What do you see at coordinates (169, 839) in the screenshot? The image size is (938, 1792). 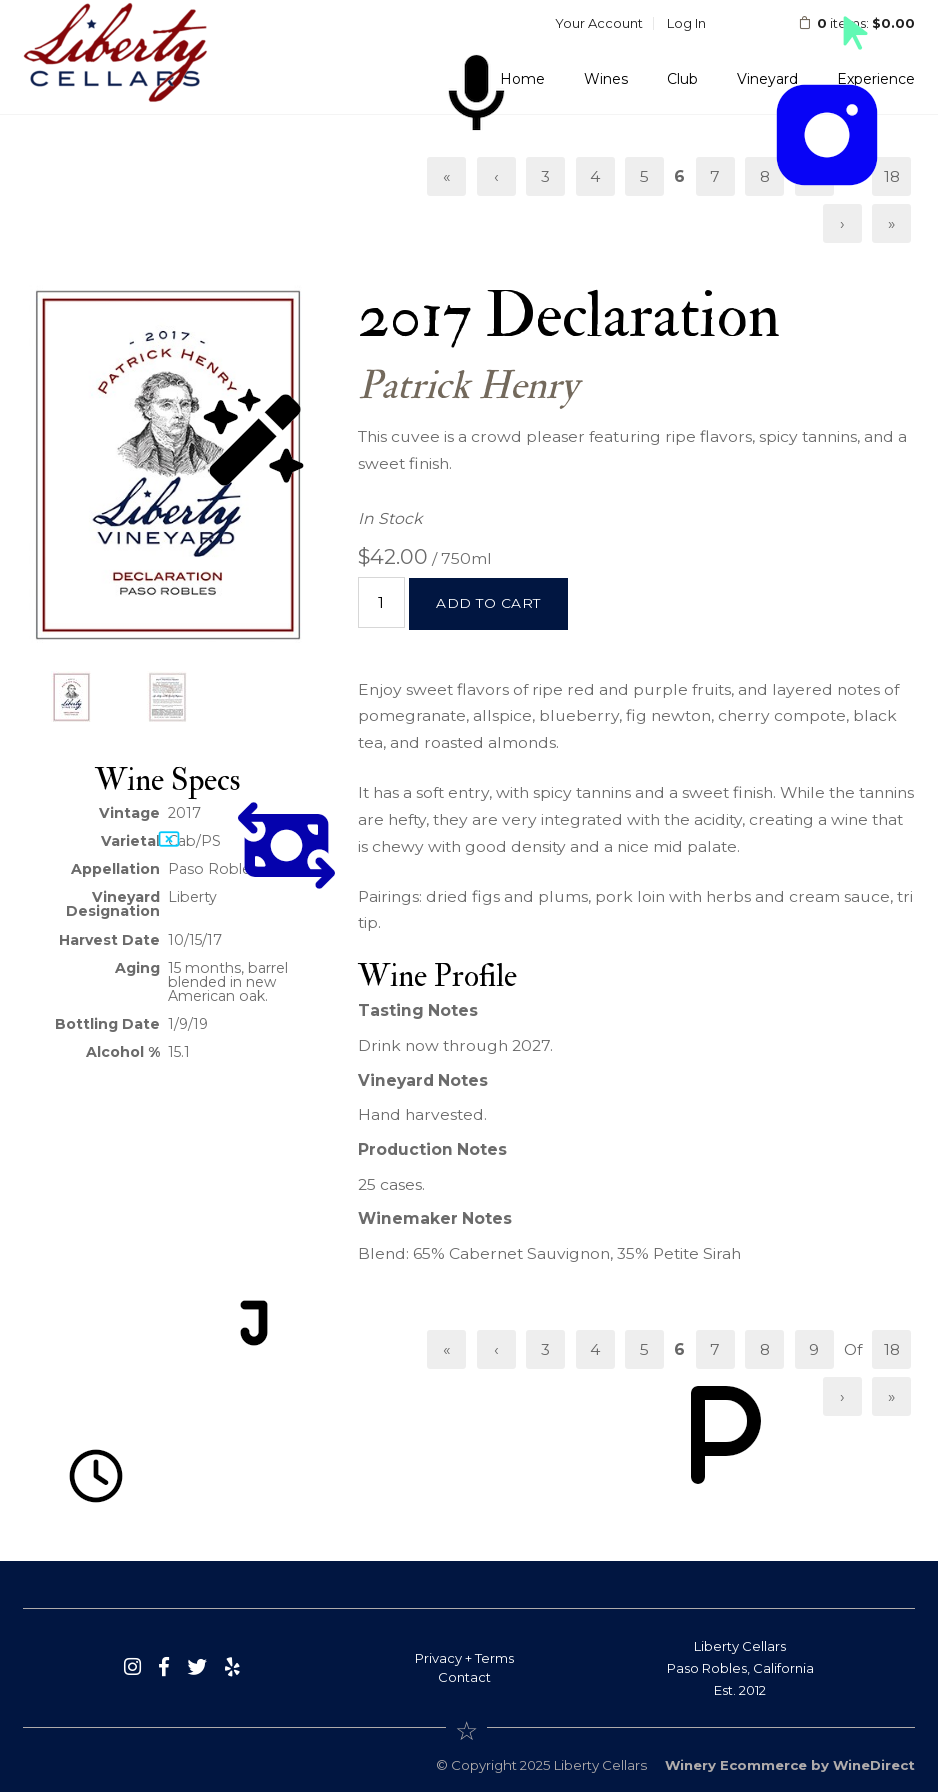 I see `close or dismiss a window` at bounding box center [169, 839].